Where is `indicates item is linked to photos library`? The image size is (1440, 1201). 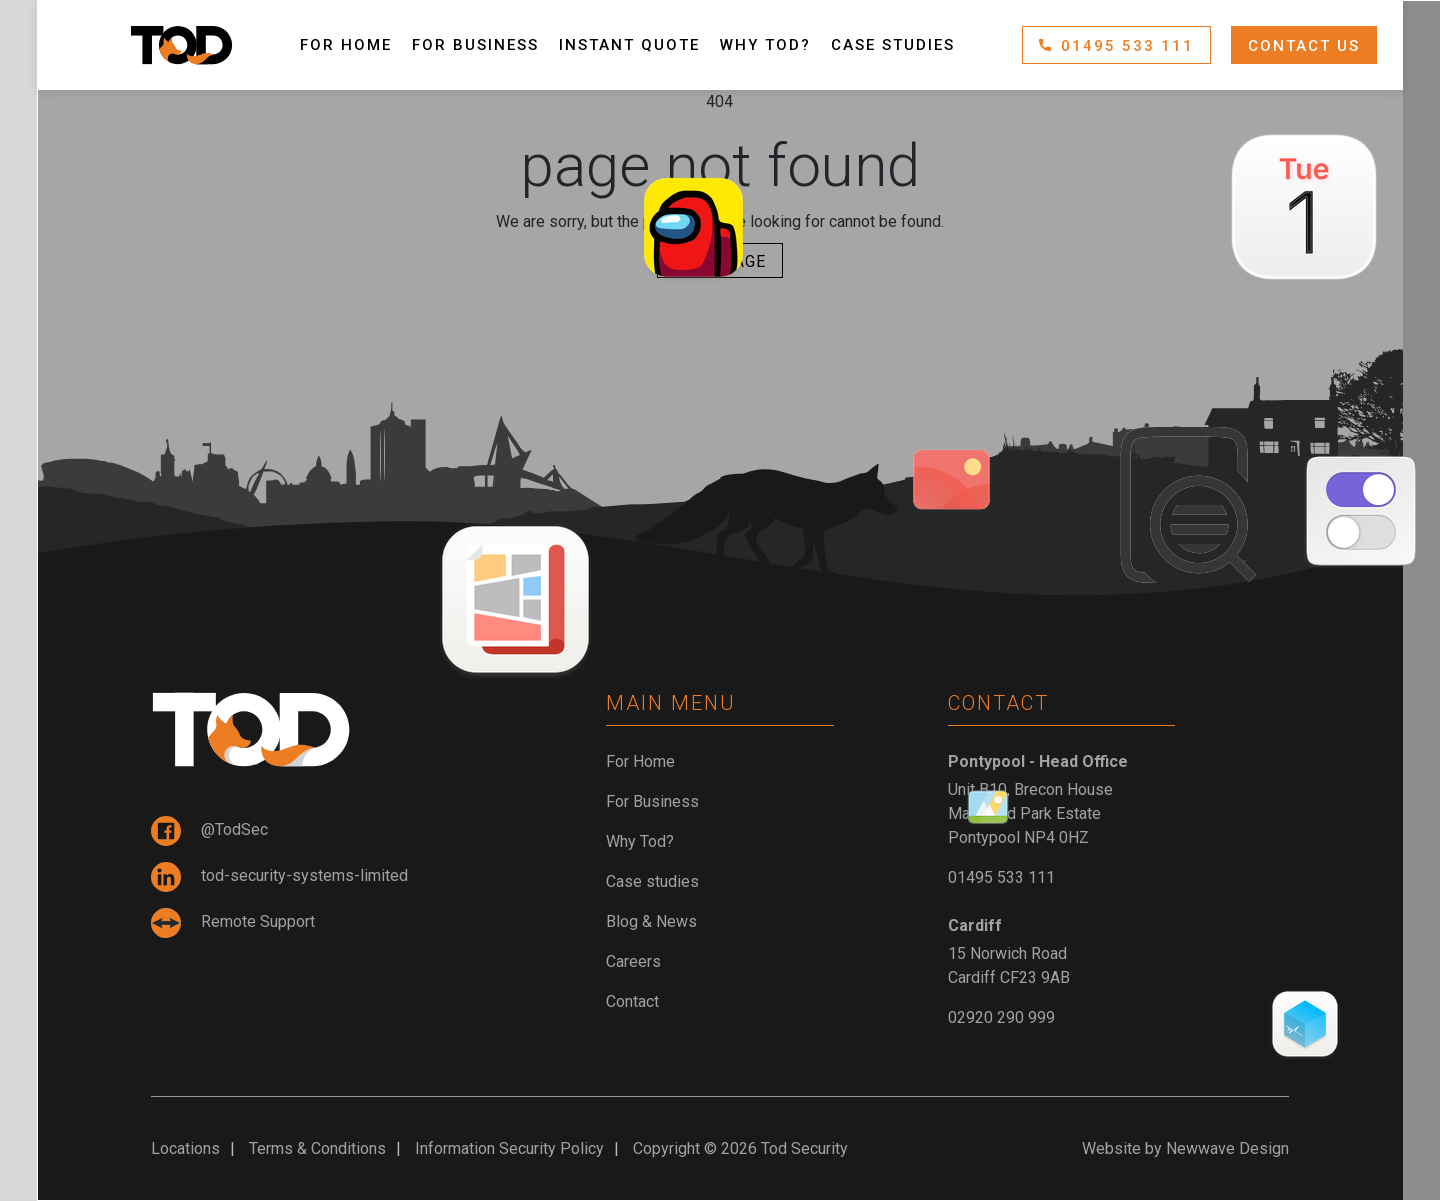 indicates item is linked to photos library is located at coordinates (951, 479).